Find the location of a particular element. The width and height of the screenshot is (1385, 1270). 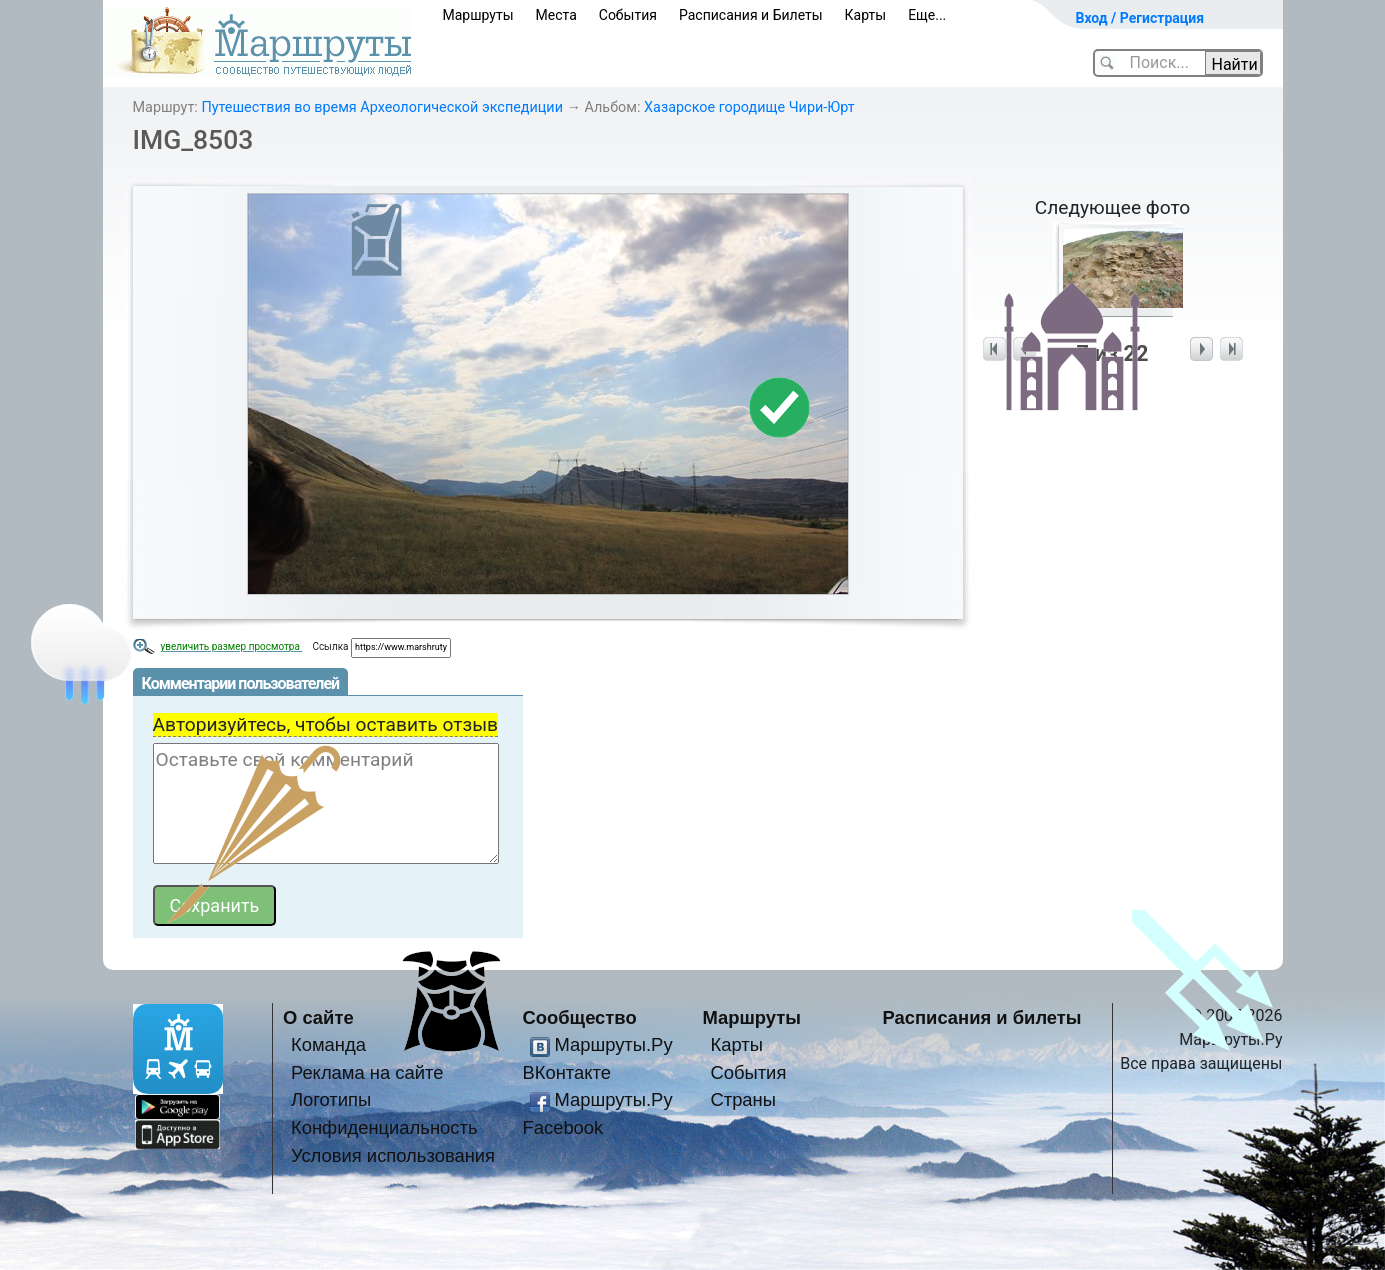

select umbrella bayonet weapon in game inventory is located at coordinates (252, 836).